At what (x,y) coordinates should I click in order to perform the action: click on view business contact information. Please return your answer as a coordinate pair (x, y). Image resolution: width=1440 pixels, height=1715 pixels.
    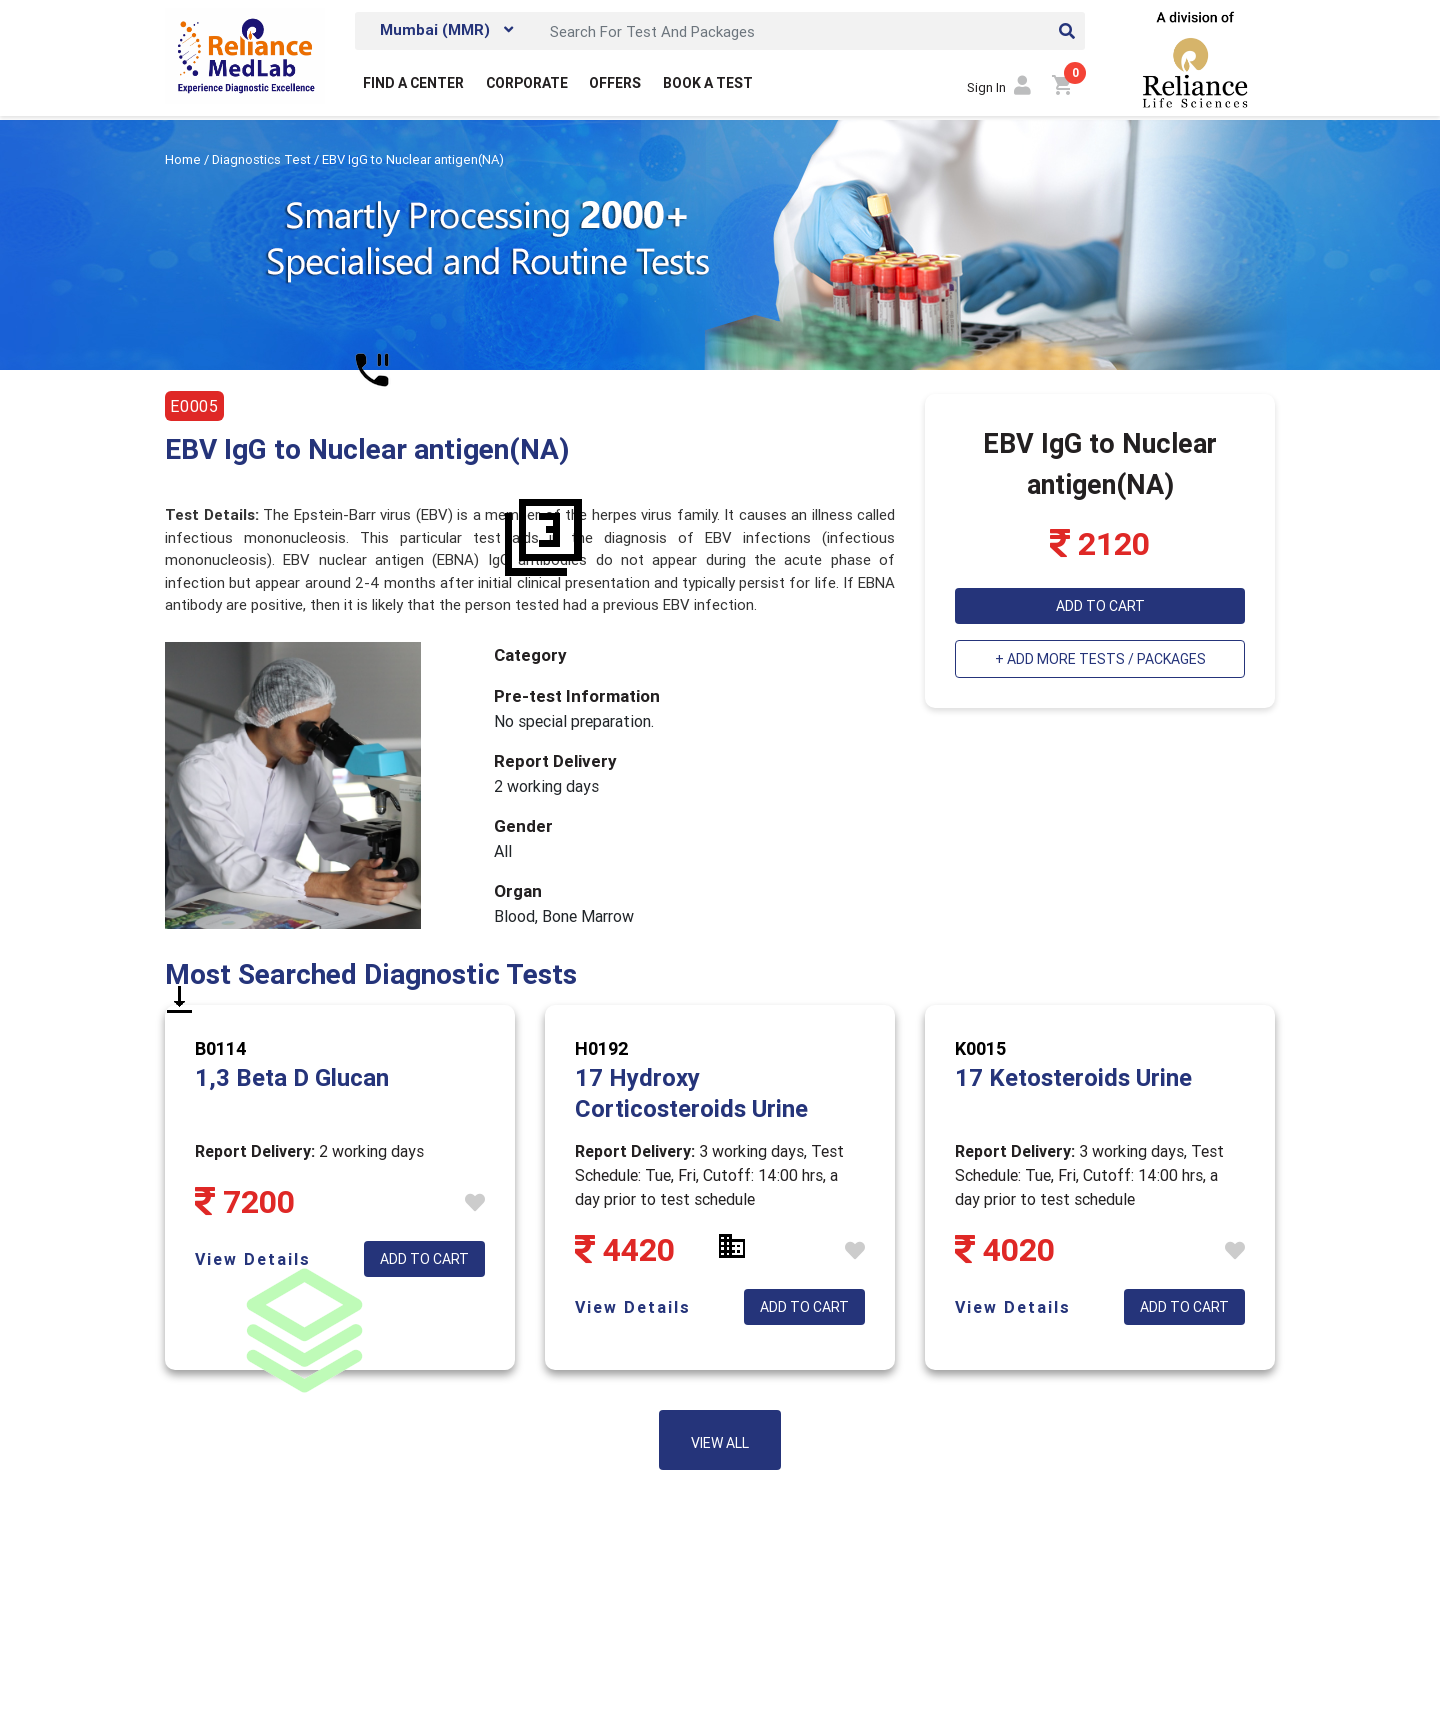
    Looking at the image, I should click on (732, 1246).